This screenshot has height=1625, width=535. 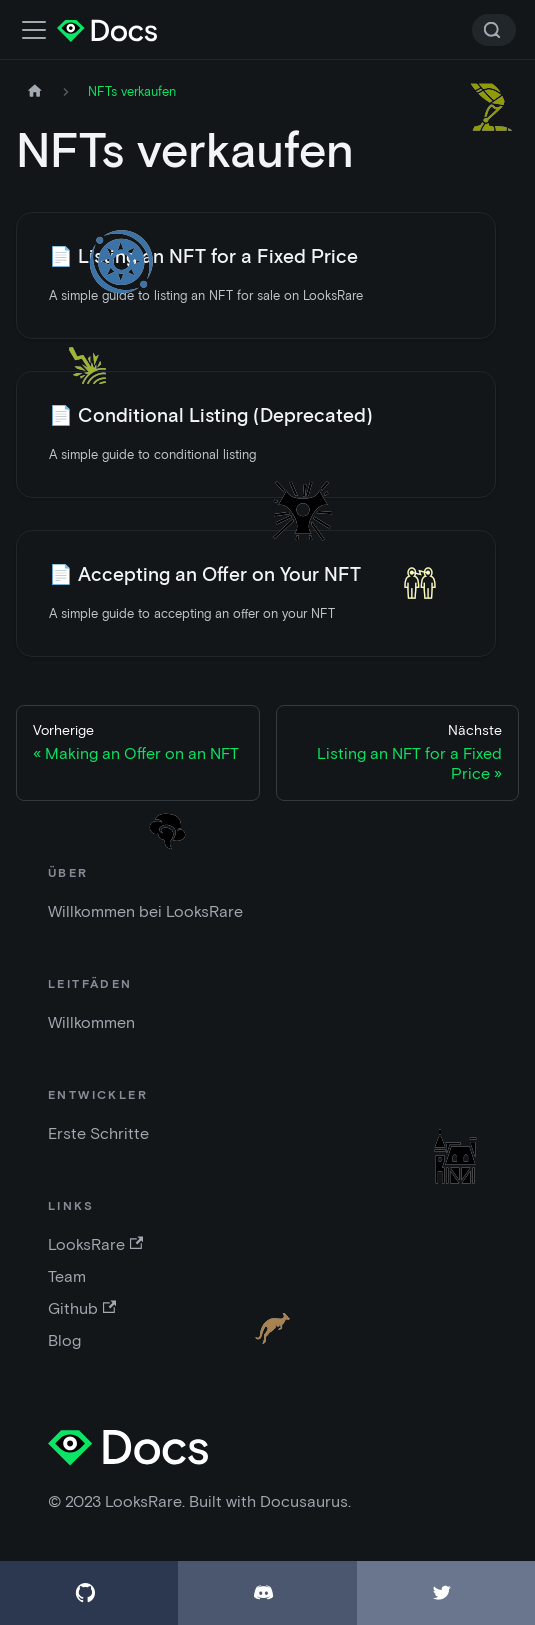 I want to click on indicates australian content or region, so click(x=272, y=1328).